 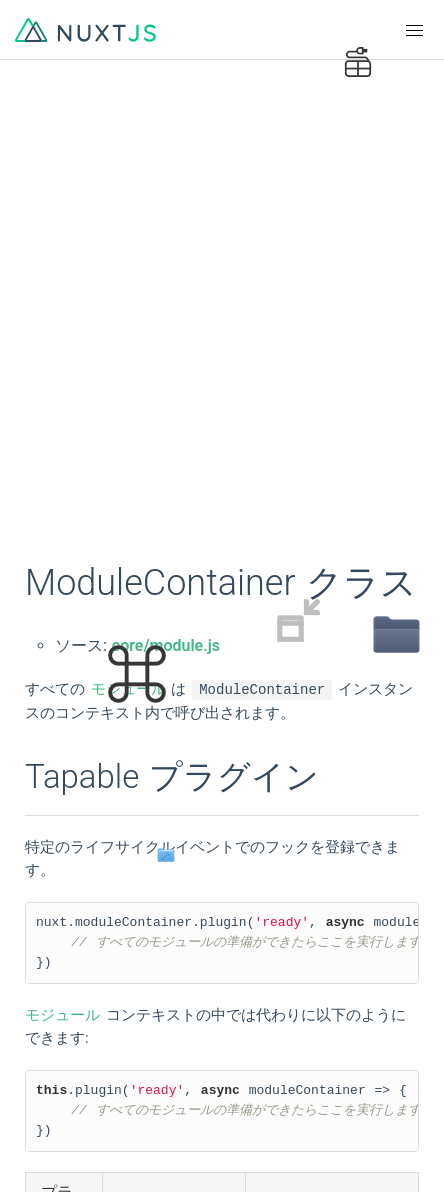 I want to click on restore window to previous size, so click(x=298, y=620).